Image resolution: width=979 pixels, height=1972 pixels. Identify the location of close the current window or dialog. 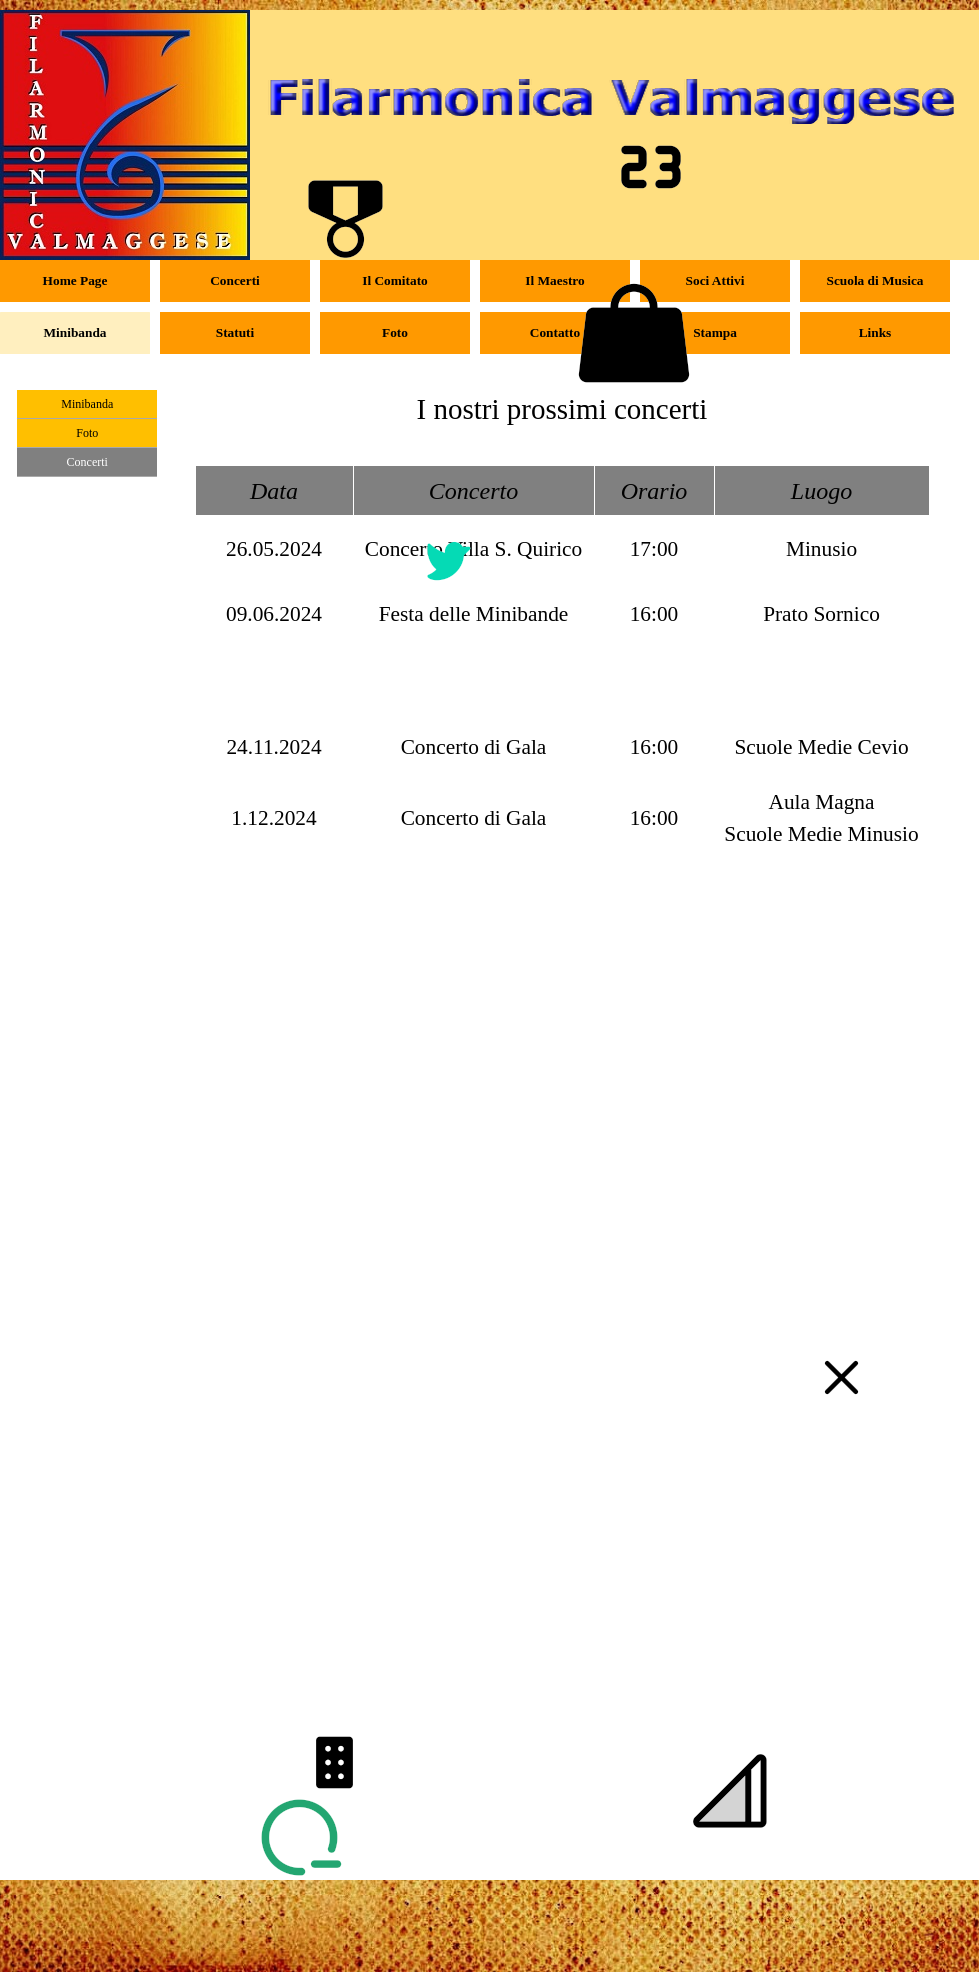
(841, 1377).